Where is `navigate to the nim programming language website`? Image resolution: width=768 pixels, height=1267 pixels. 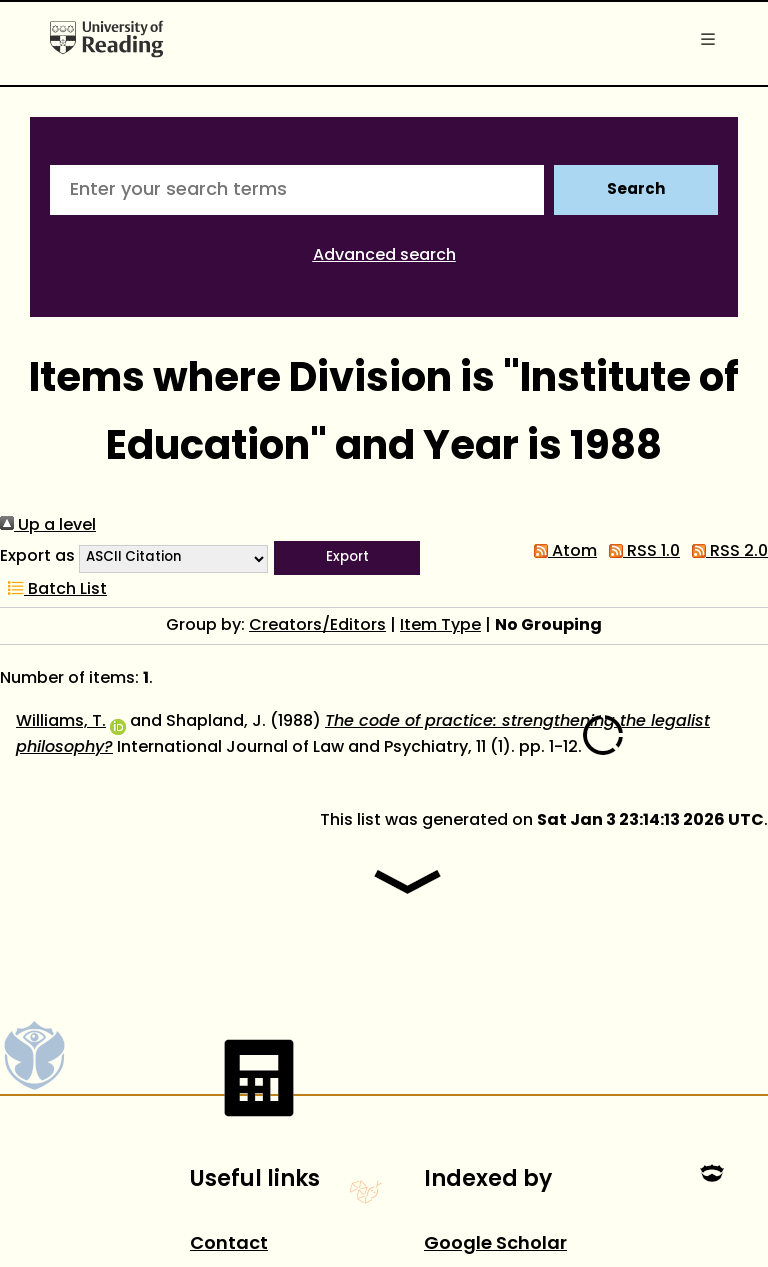
navigate to the nim programming language website is located at coordinates (712, 1173).